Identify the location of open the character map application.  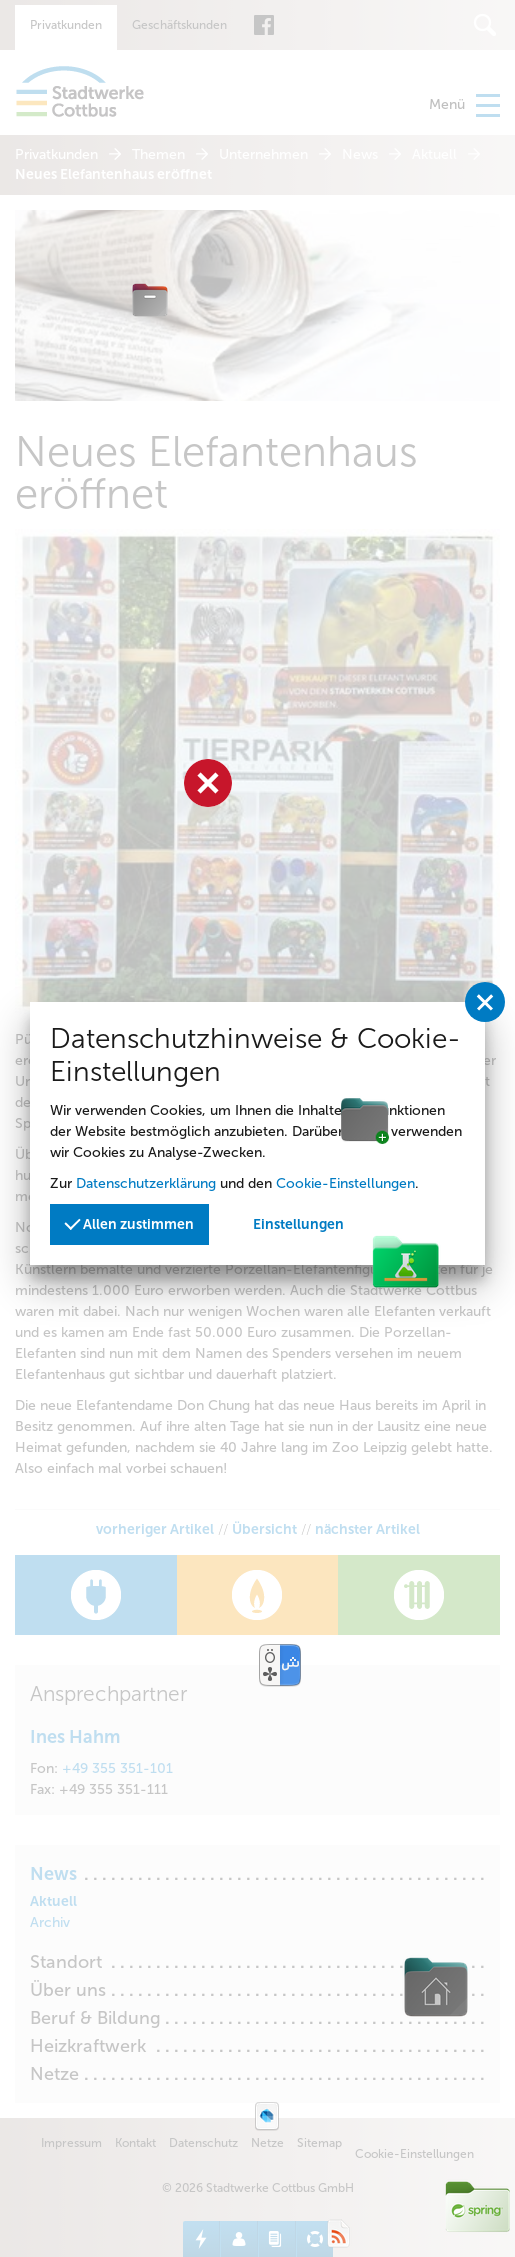
(280, 1665).